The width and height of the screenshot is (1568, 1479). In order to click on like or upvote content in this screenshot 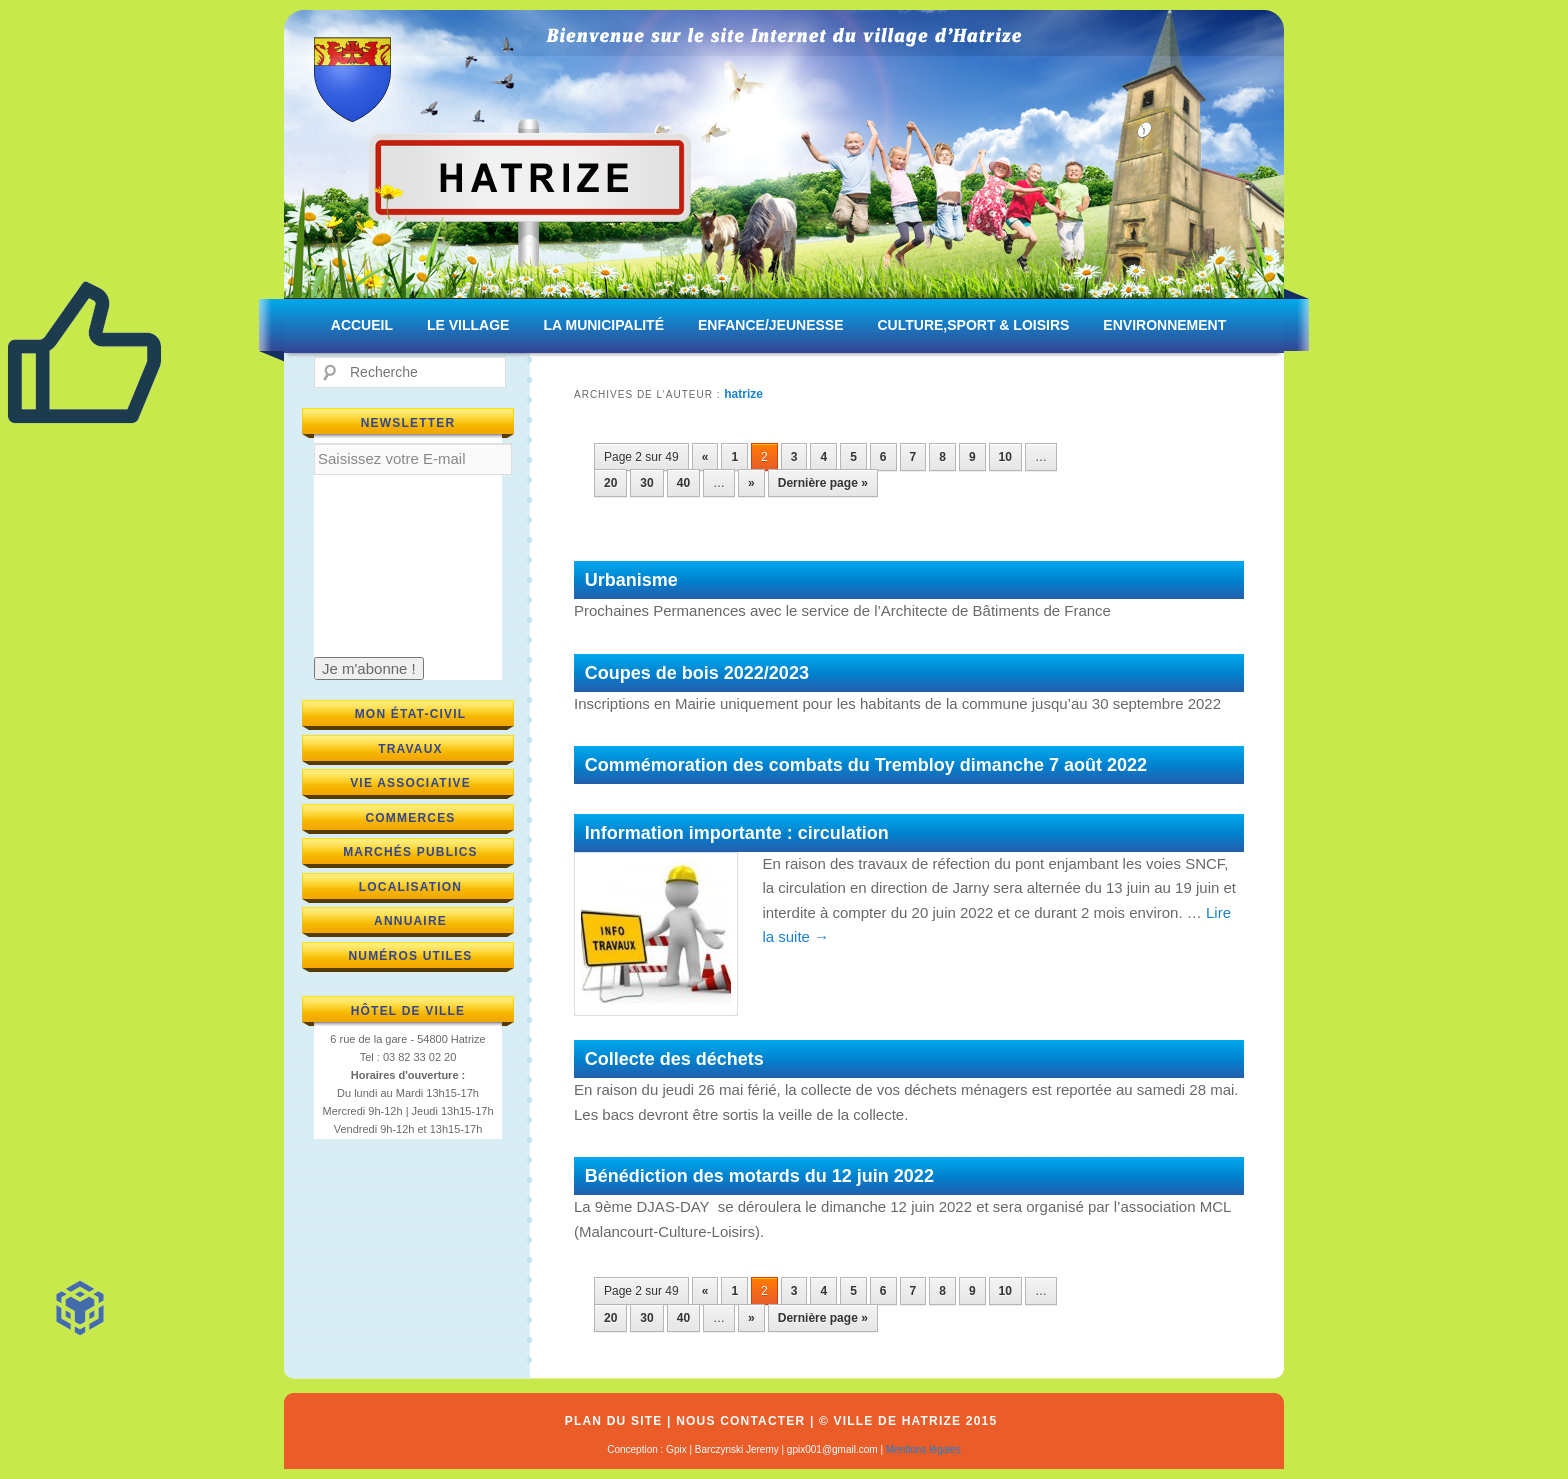, I will do `click(84, 360)`.